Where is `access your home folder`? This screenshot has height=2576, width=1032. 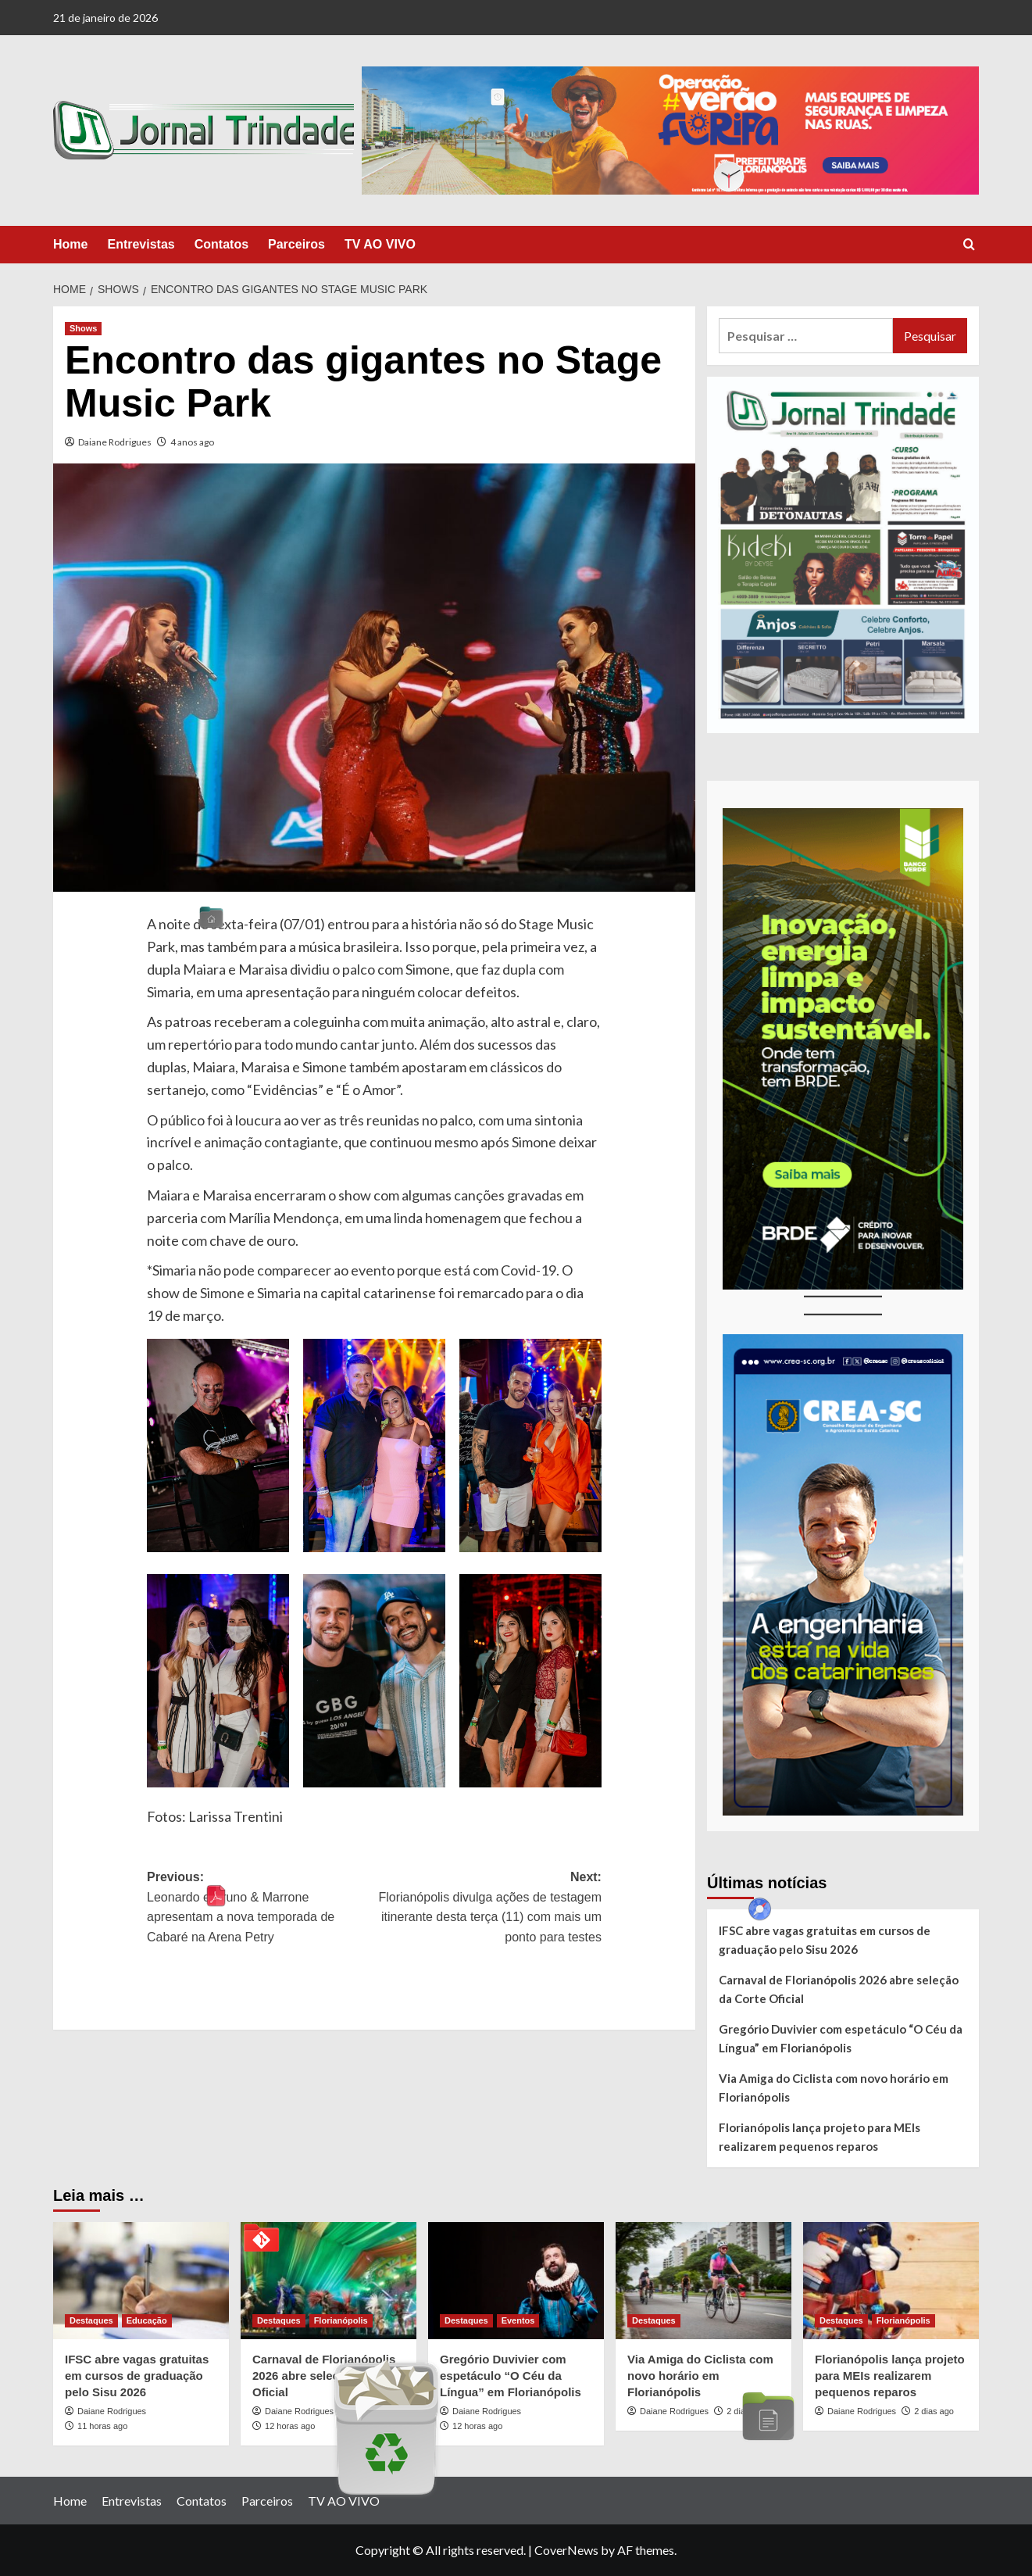
access your home folder is located at coordinates (211, 917).